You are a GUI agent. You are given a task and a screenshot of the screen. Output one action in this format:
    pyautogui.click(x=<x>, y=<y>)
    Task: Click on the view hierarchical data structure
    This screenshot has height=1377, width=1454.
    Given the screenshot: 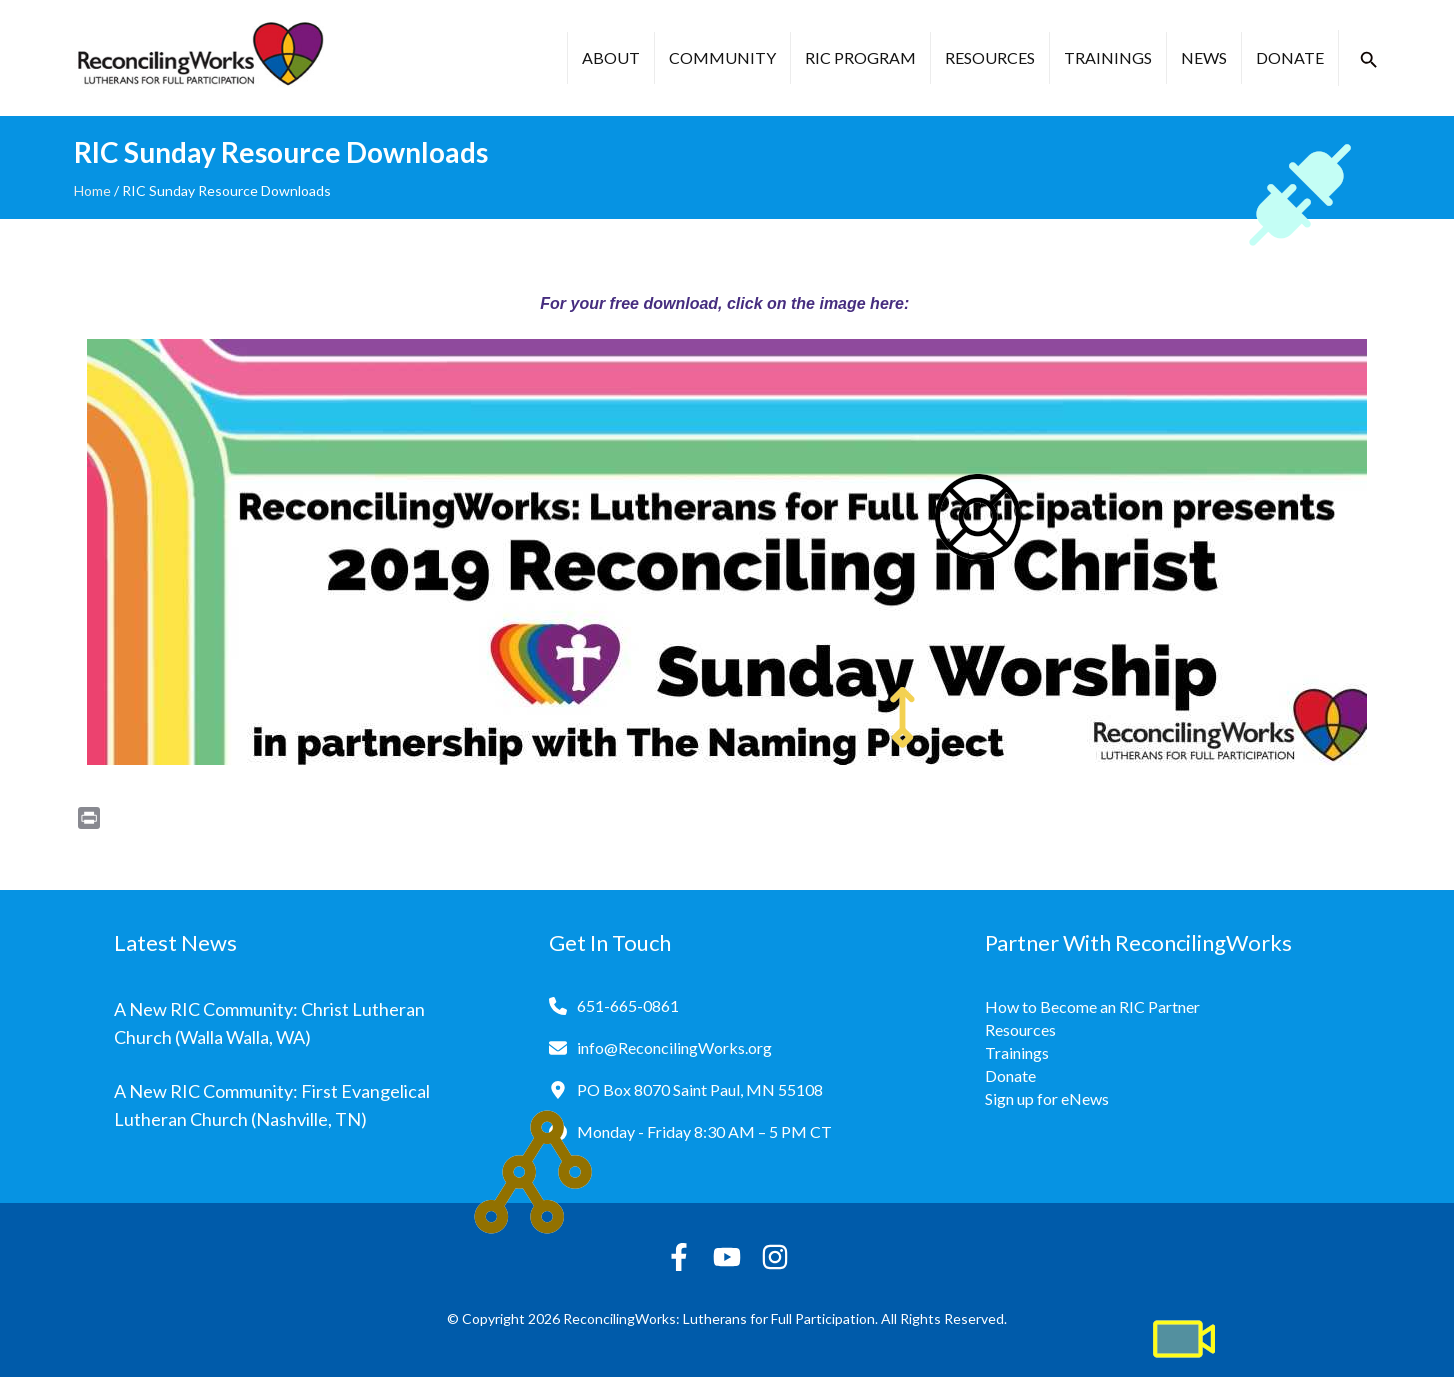 What is the action you would take?
    pyautogui.click(x=536, y=1172)
    